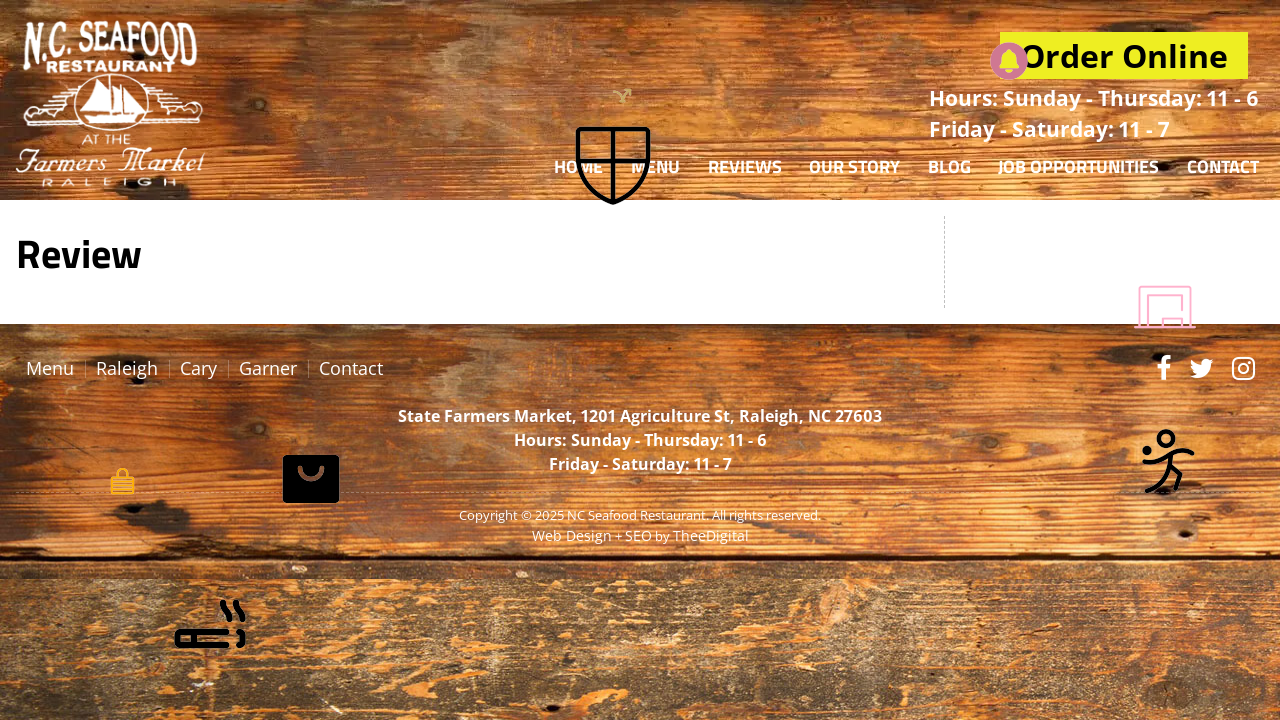 The height and width of the screenshot is (720, 1280). Describe the element at coordinates (622, 95) in the screenshot. I see `redirect or reroute content` at that location.